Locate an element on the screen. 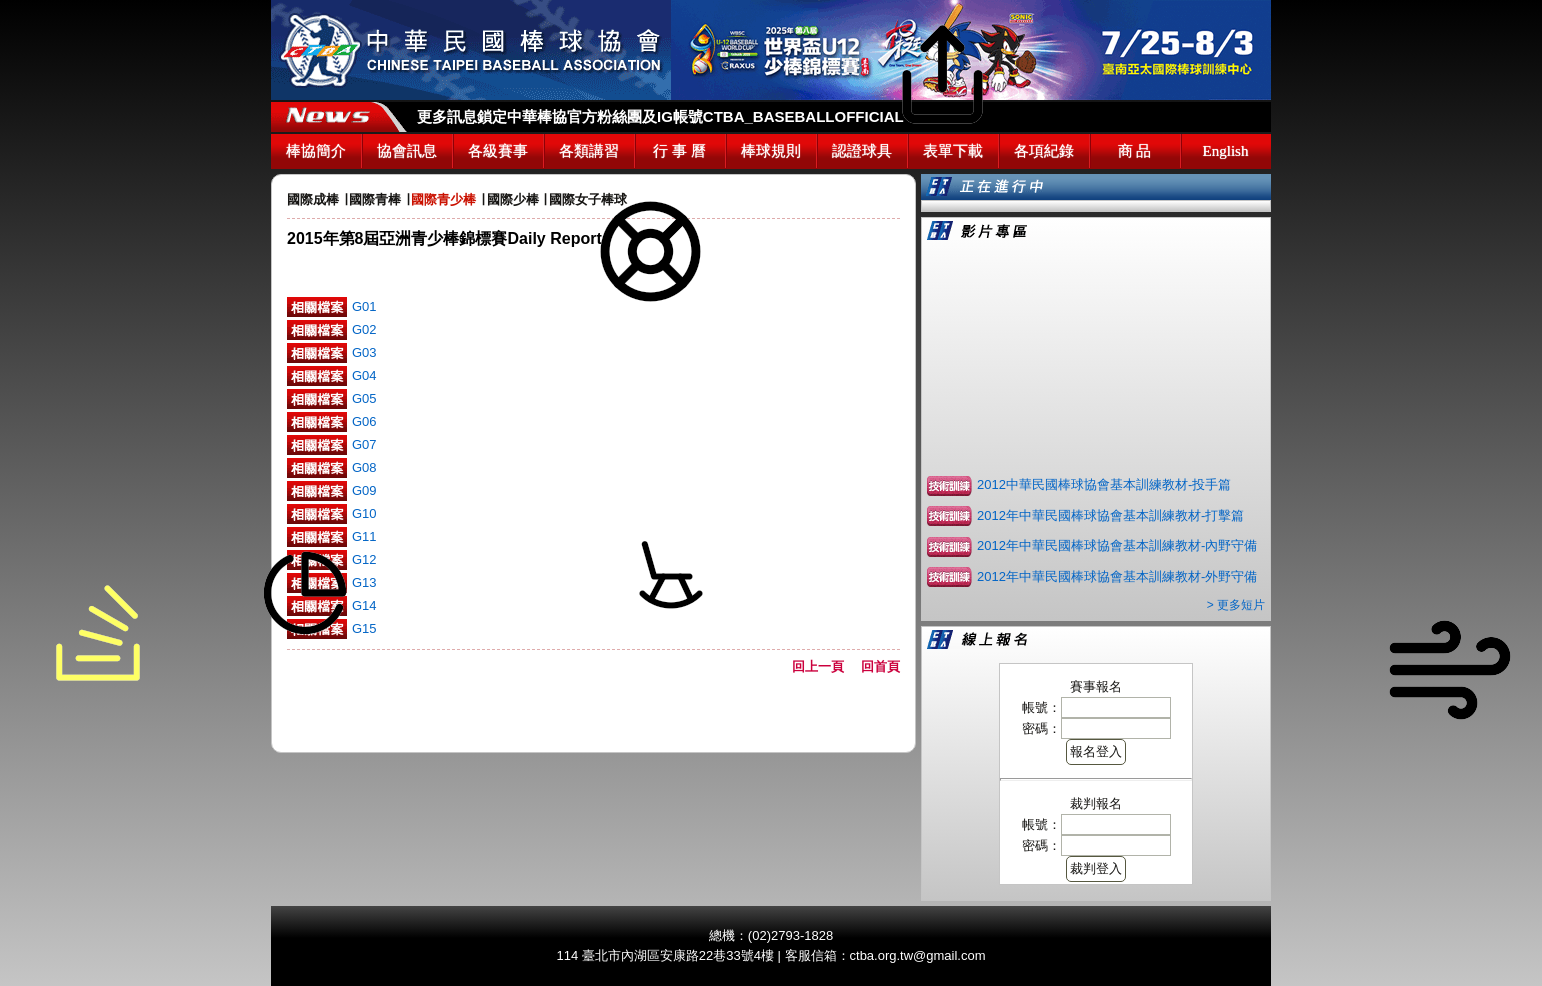  access help or support is located at coordinates (650, 251).